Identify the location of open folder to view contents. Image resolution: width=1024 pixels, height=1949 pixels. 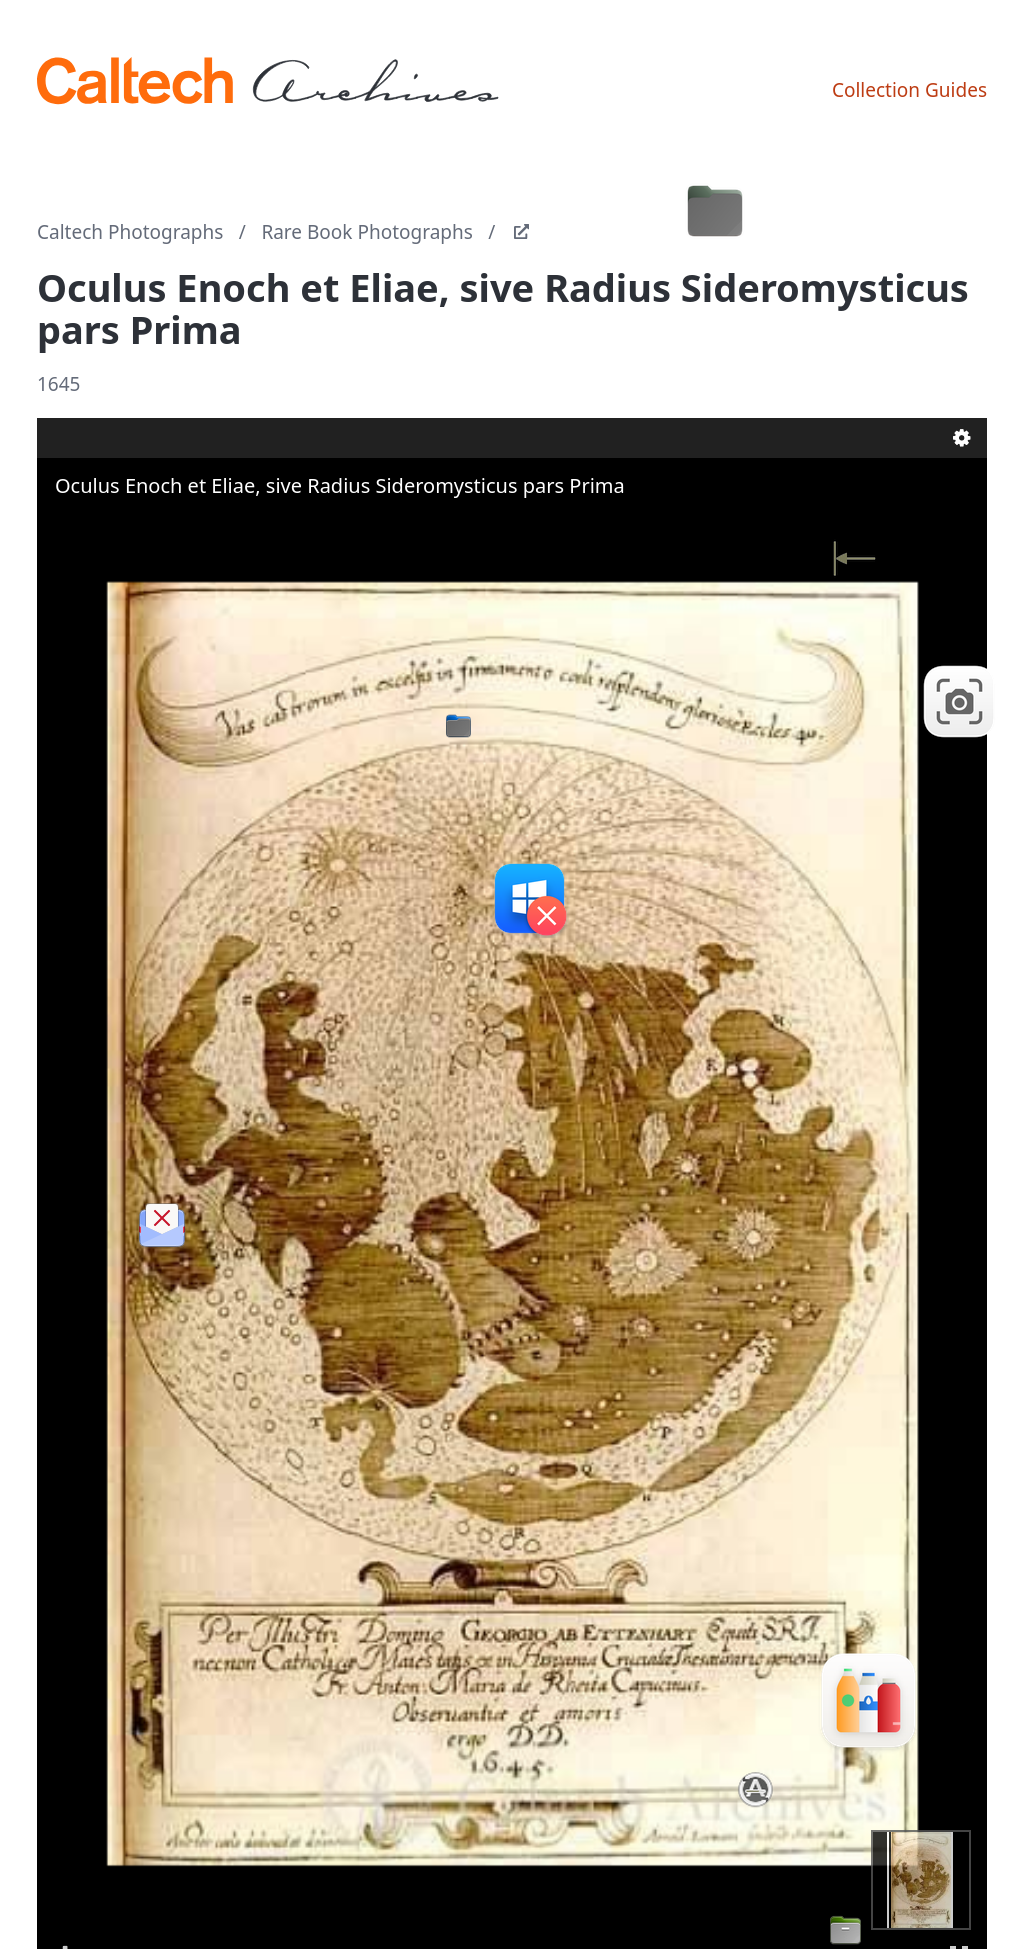
(715, 211).